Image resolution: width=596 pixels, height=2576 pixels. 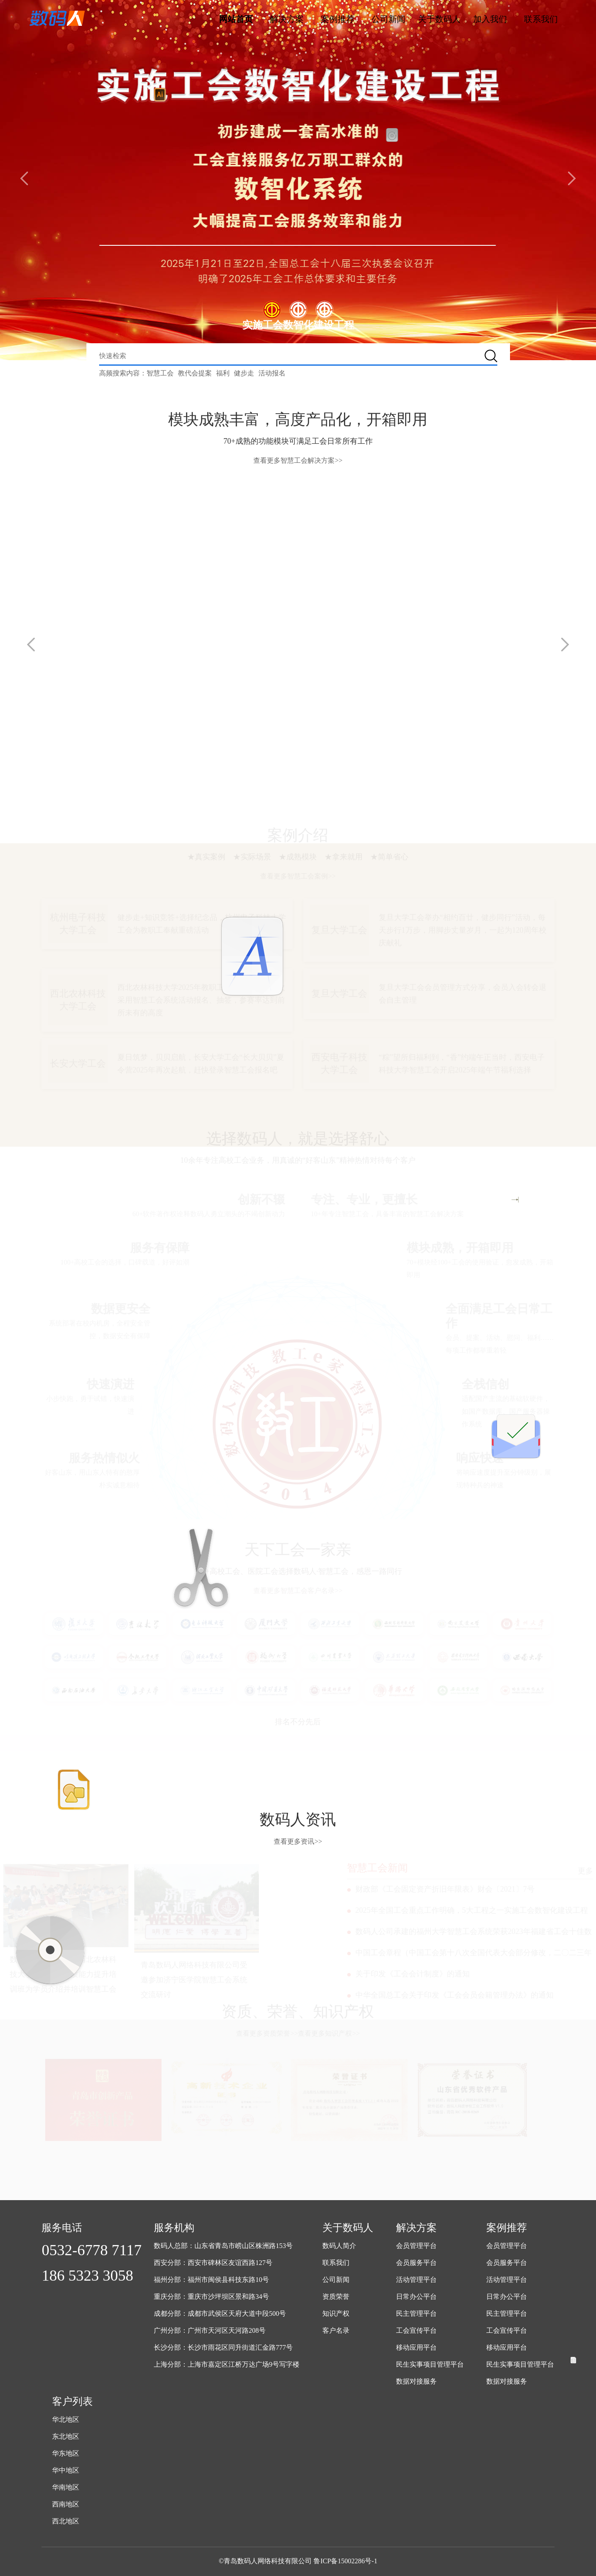 What do you see at coordinates (516, 1439) in the screenshot?
I see `mark email as not junk or spam` at bounding box center [516, 1439].